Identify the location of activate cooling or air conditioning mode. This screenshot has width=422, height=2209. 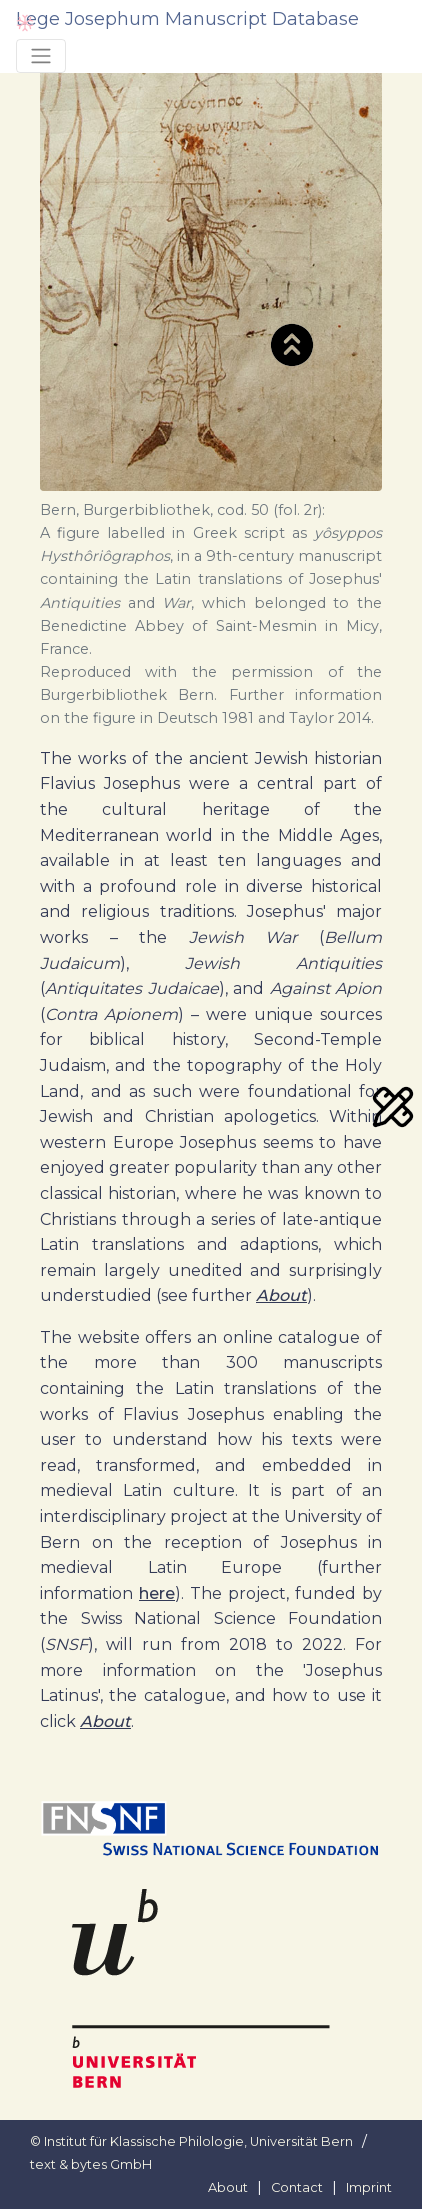
(25, 23).